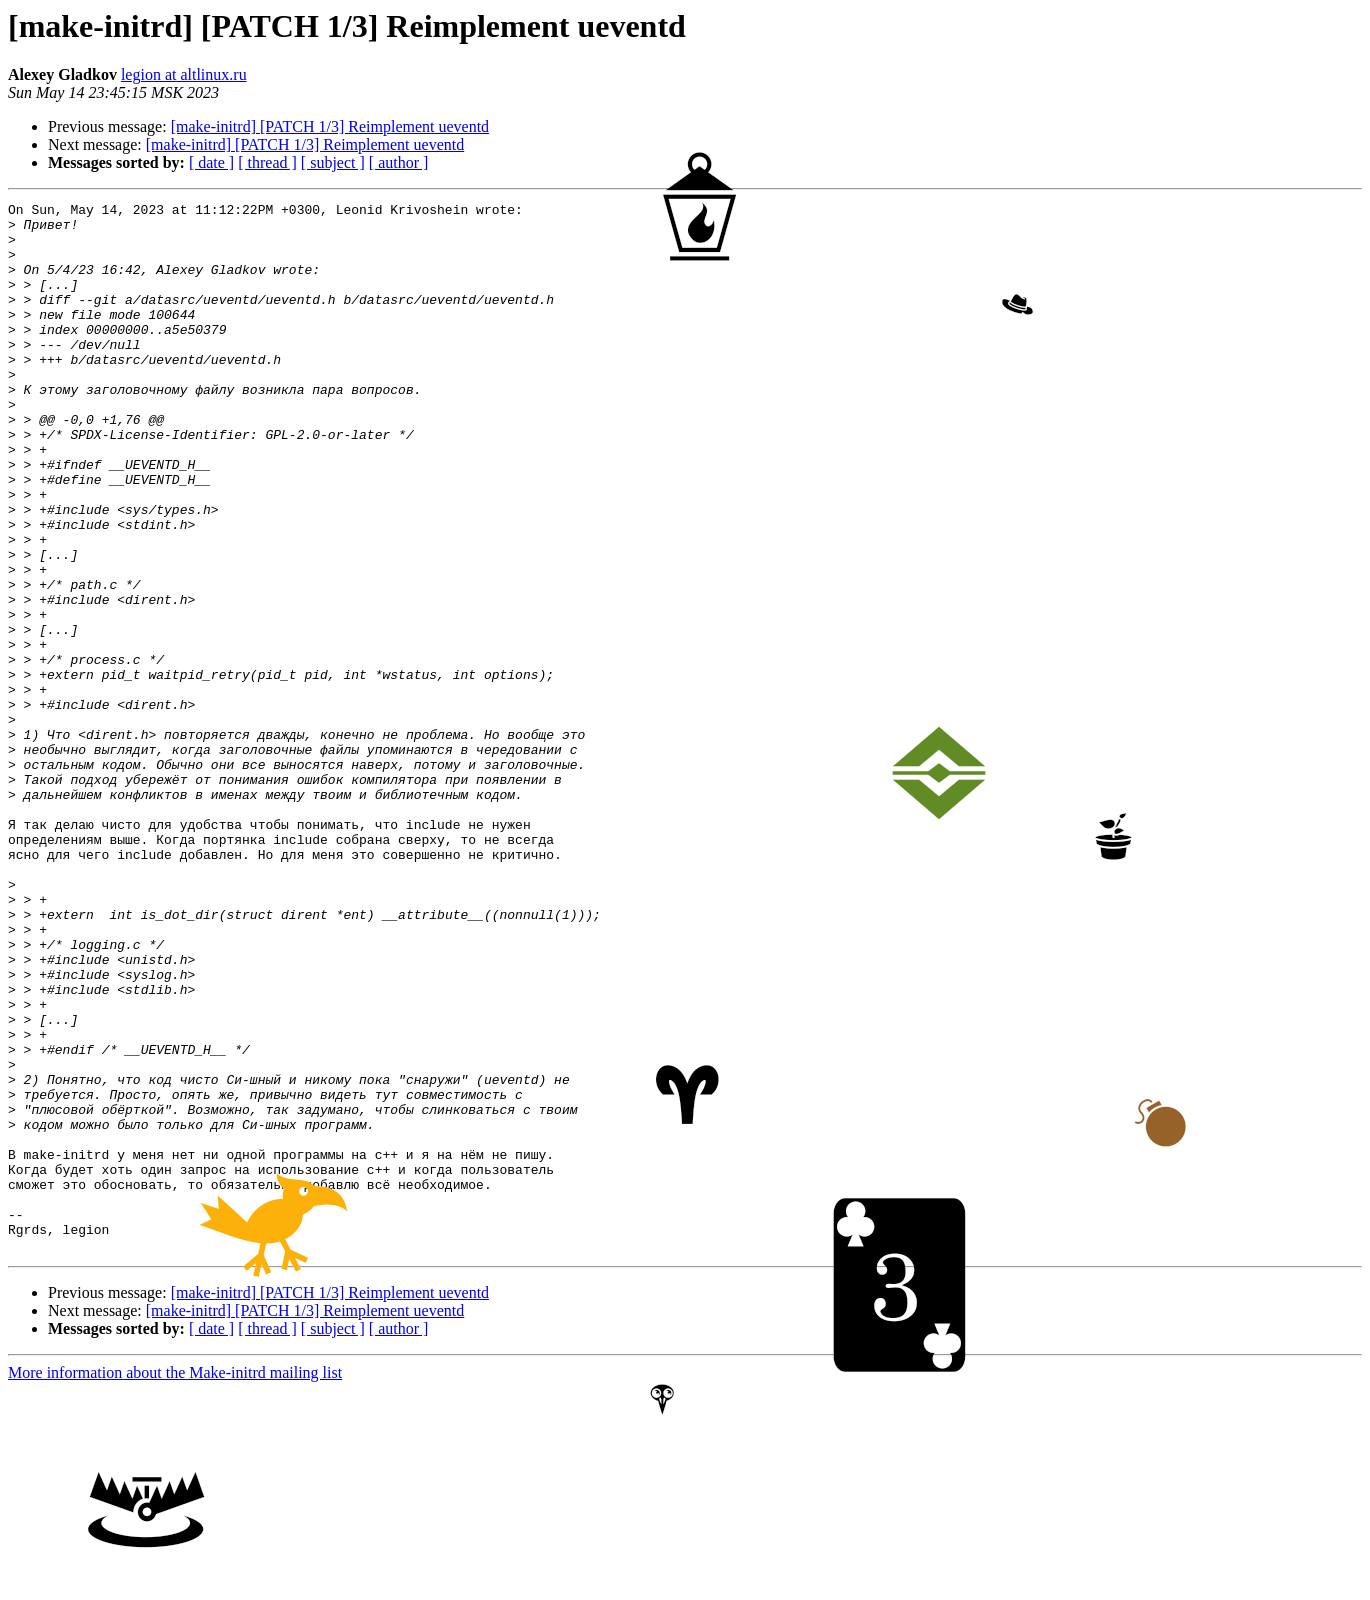  I want to click on select a bird mask avatar or character, so click(662, 1399).